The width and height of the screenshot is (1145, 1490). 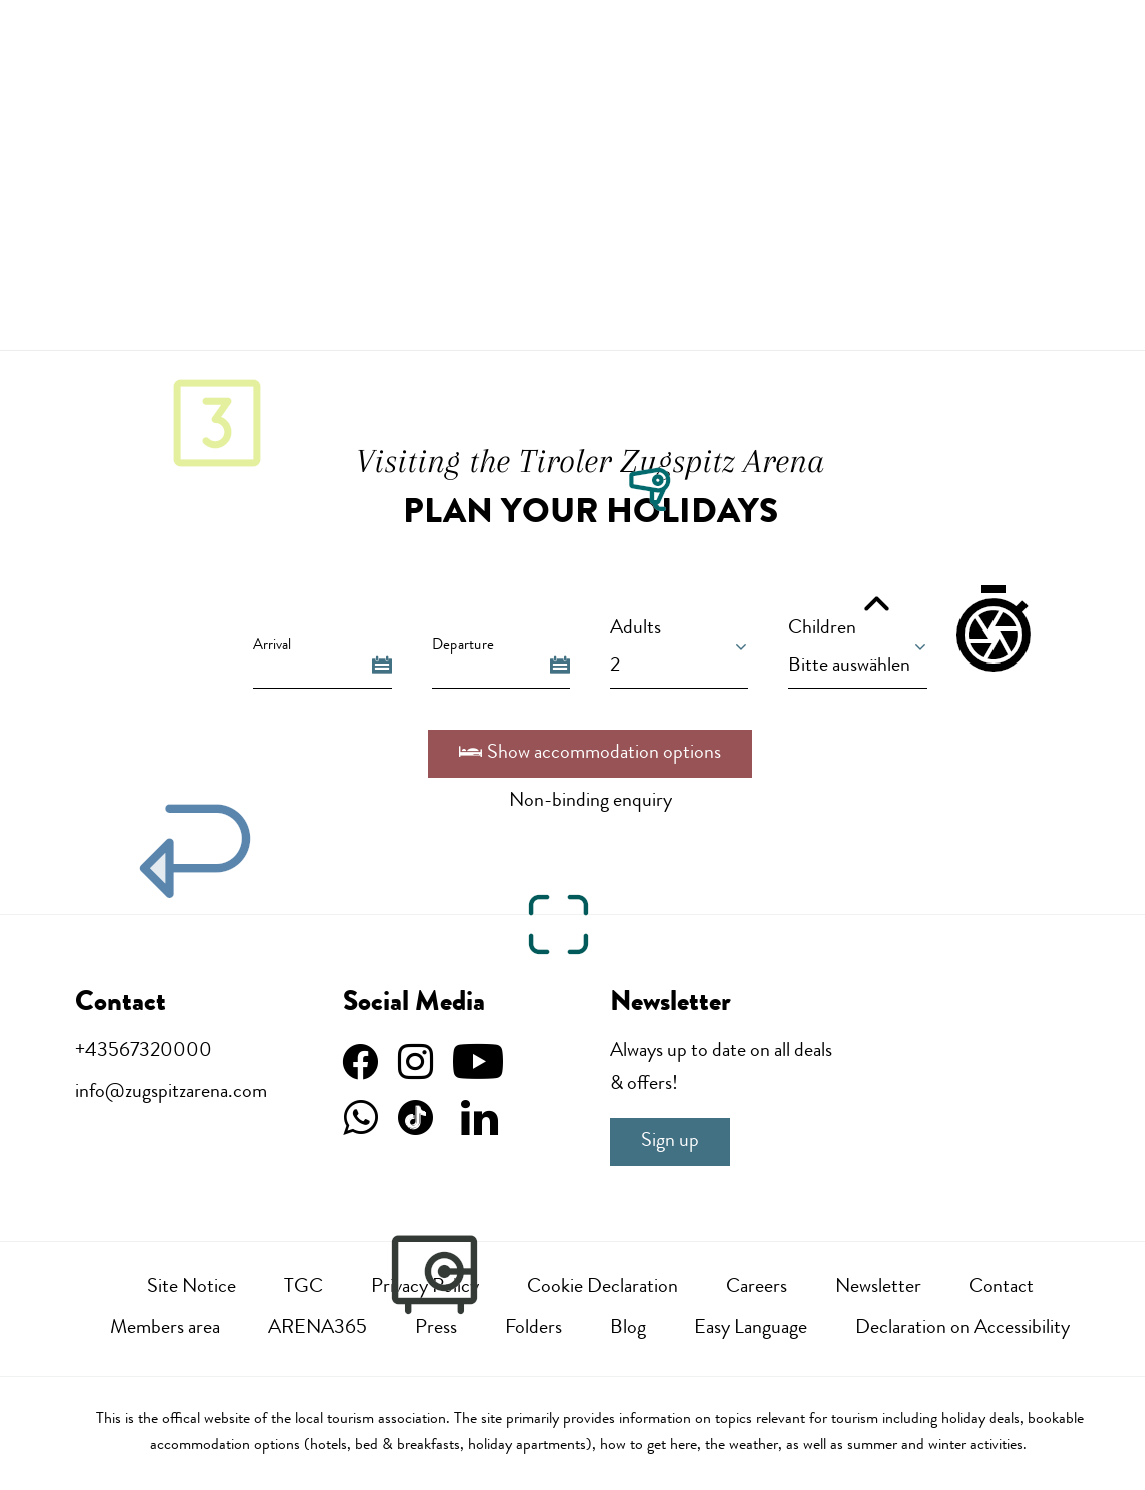 I want to click on scan a QR code or barcode, so click(x=558, y=924).